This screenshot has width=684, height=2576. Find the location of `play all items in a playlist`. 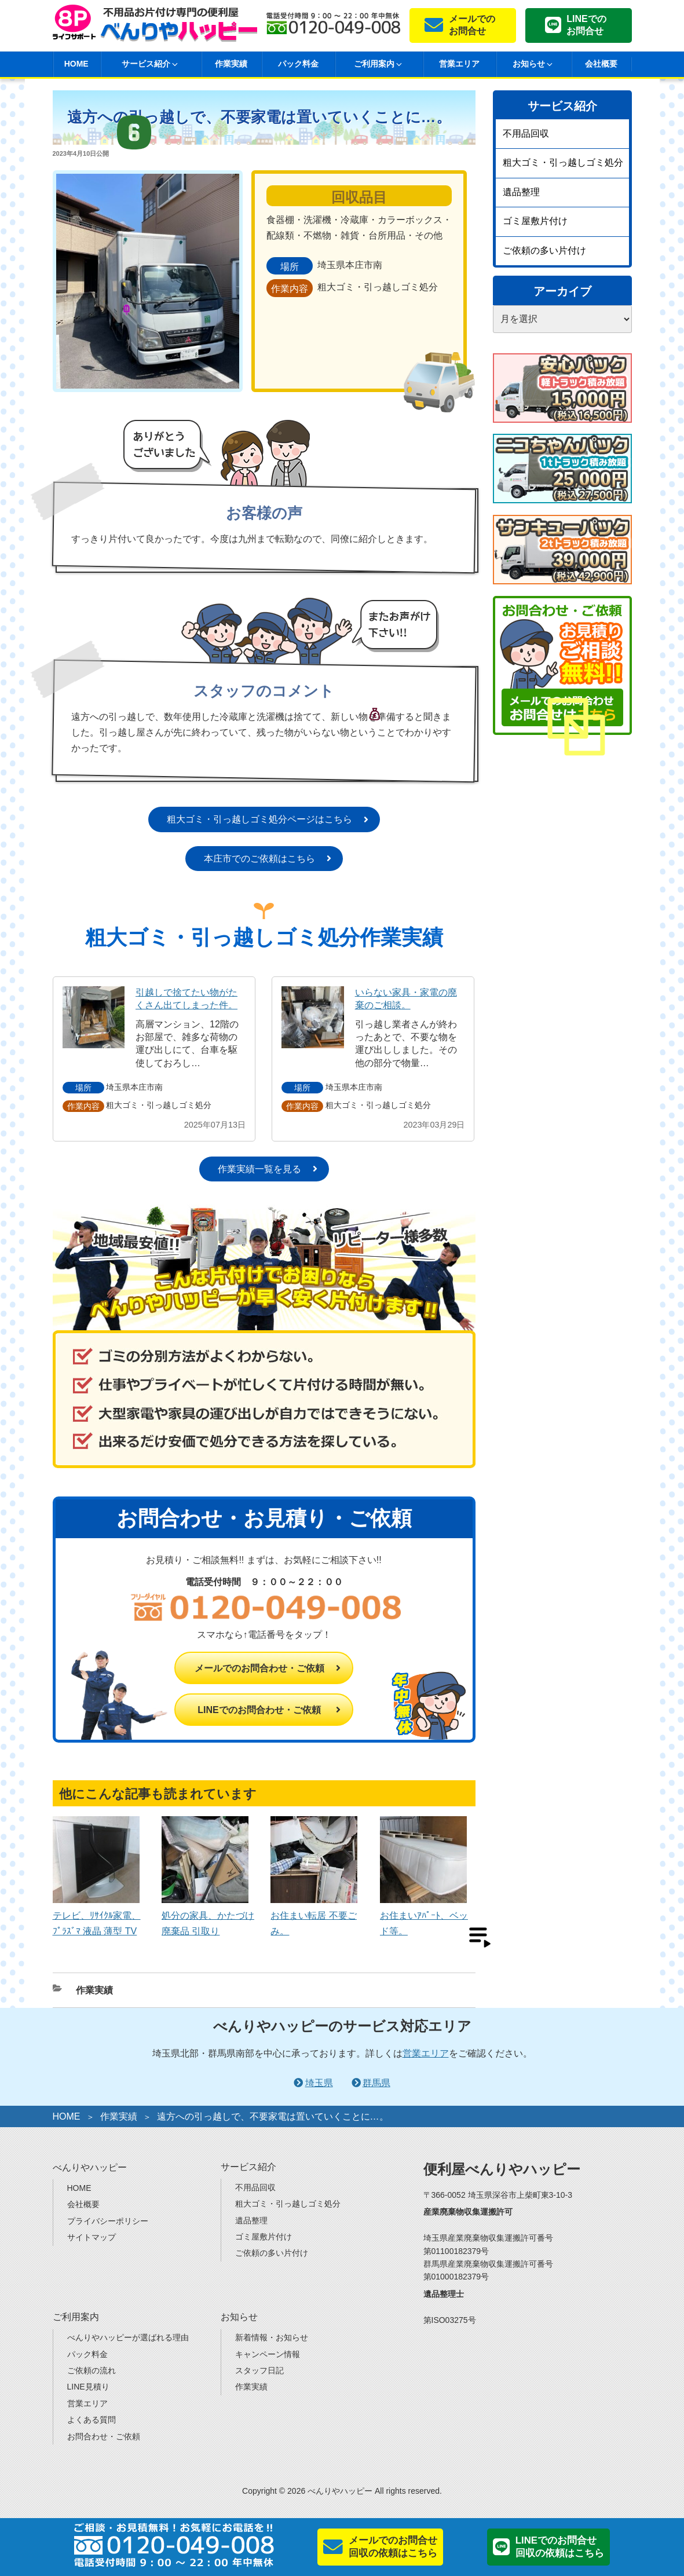

play all items in a playlist is located at coordinates (481, 1936).